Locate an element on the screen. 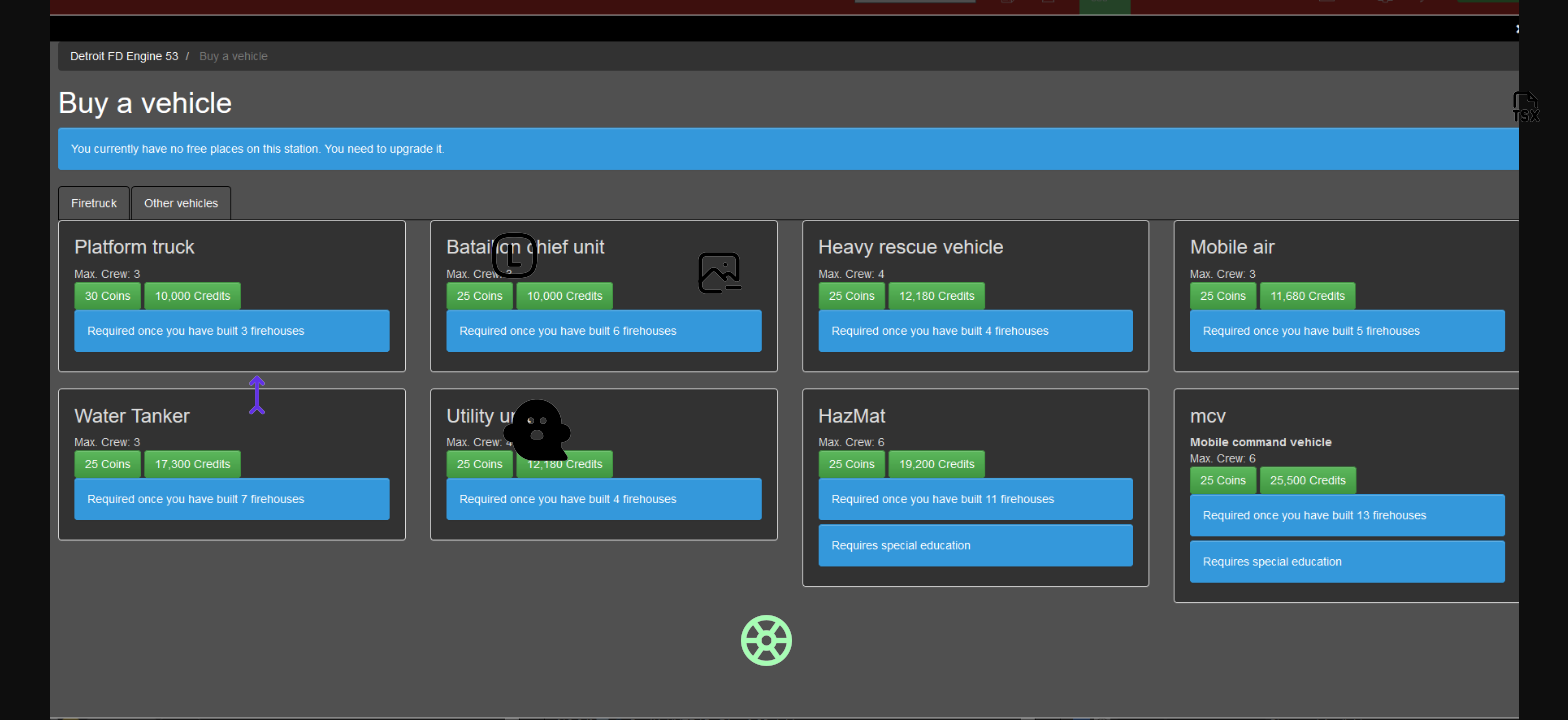  toggle ghost mode or invisible status is located at coordinates (537, 430).